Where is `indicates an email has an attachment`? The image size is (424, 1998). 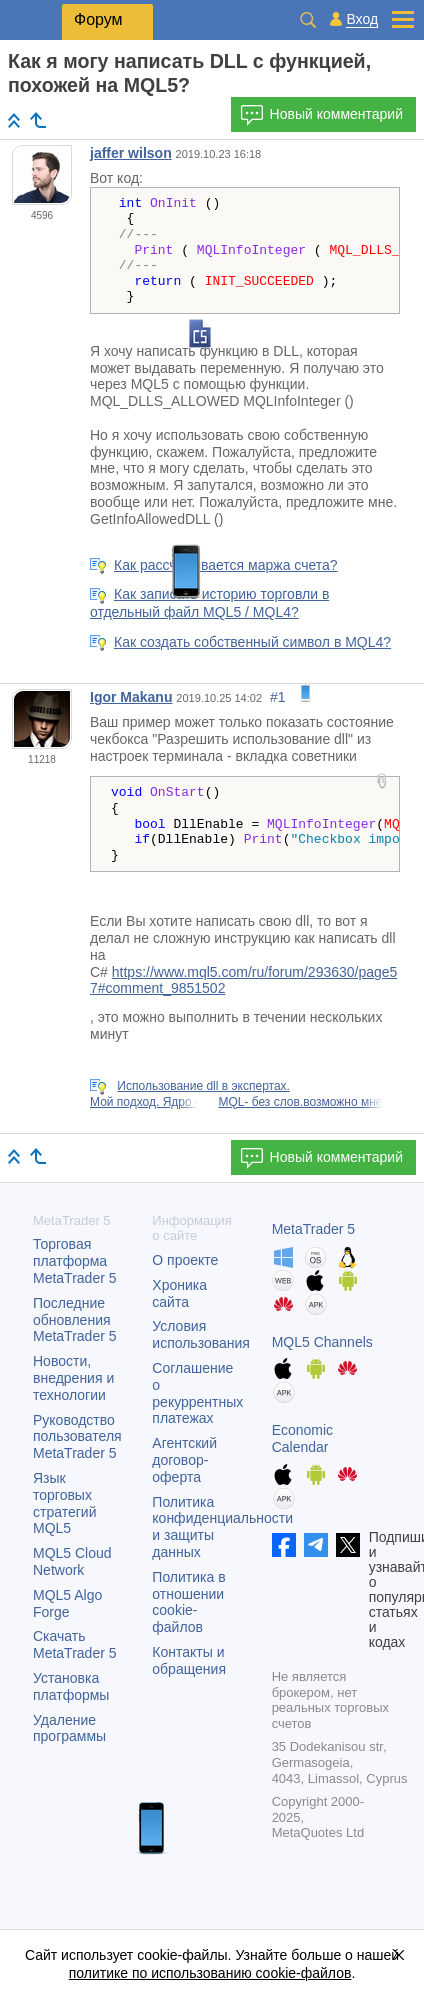
indicates an email has an attachment is located at coordinates (381, 780).